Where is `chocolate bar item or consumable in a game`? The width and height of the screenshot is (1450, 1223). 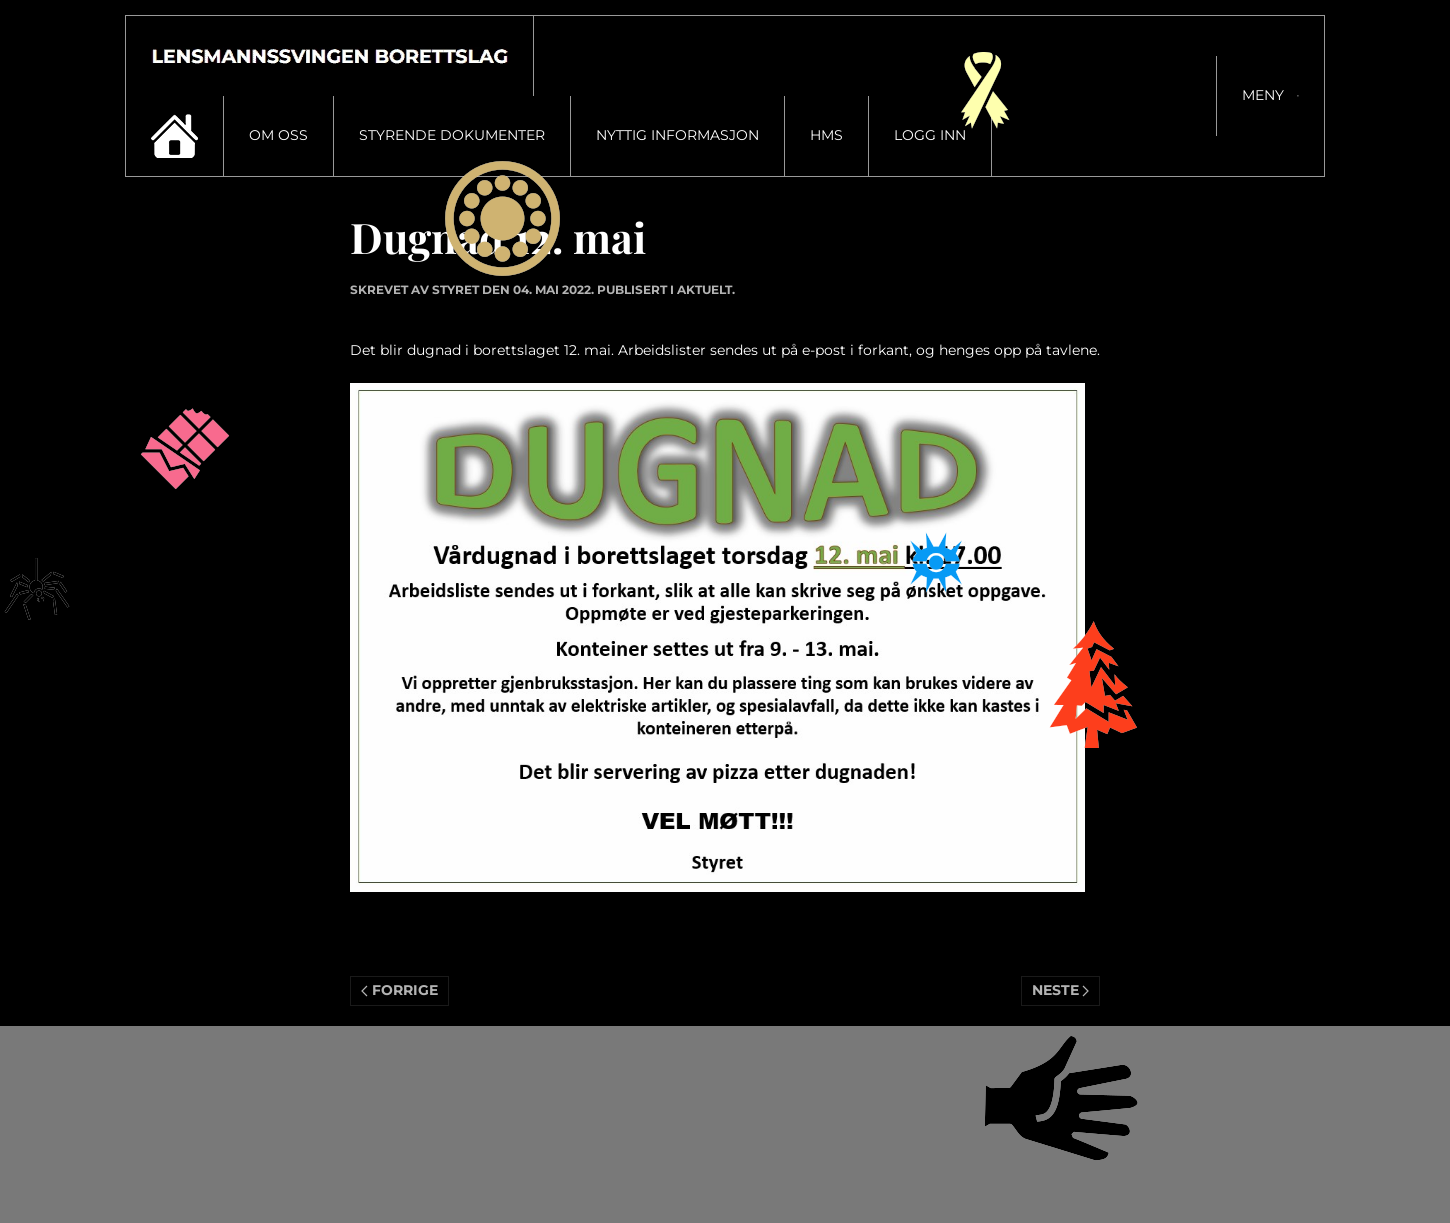 chocolate bar item or consumable in a game is located at coordinates (185, 445).